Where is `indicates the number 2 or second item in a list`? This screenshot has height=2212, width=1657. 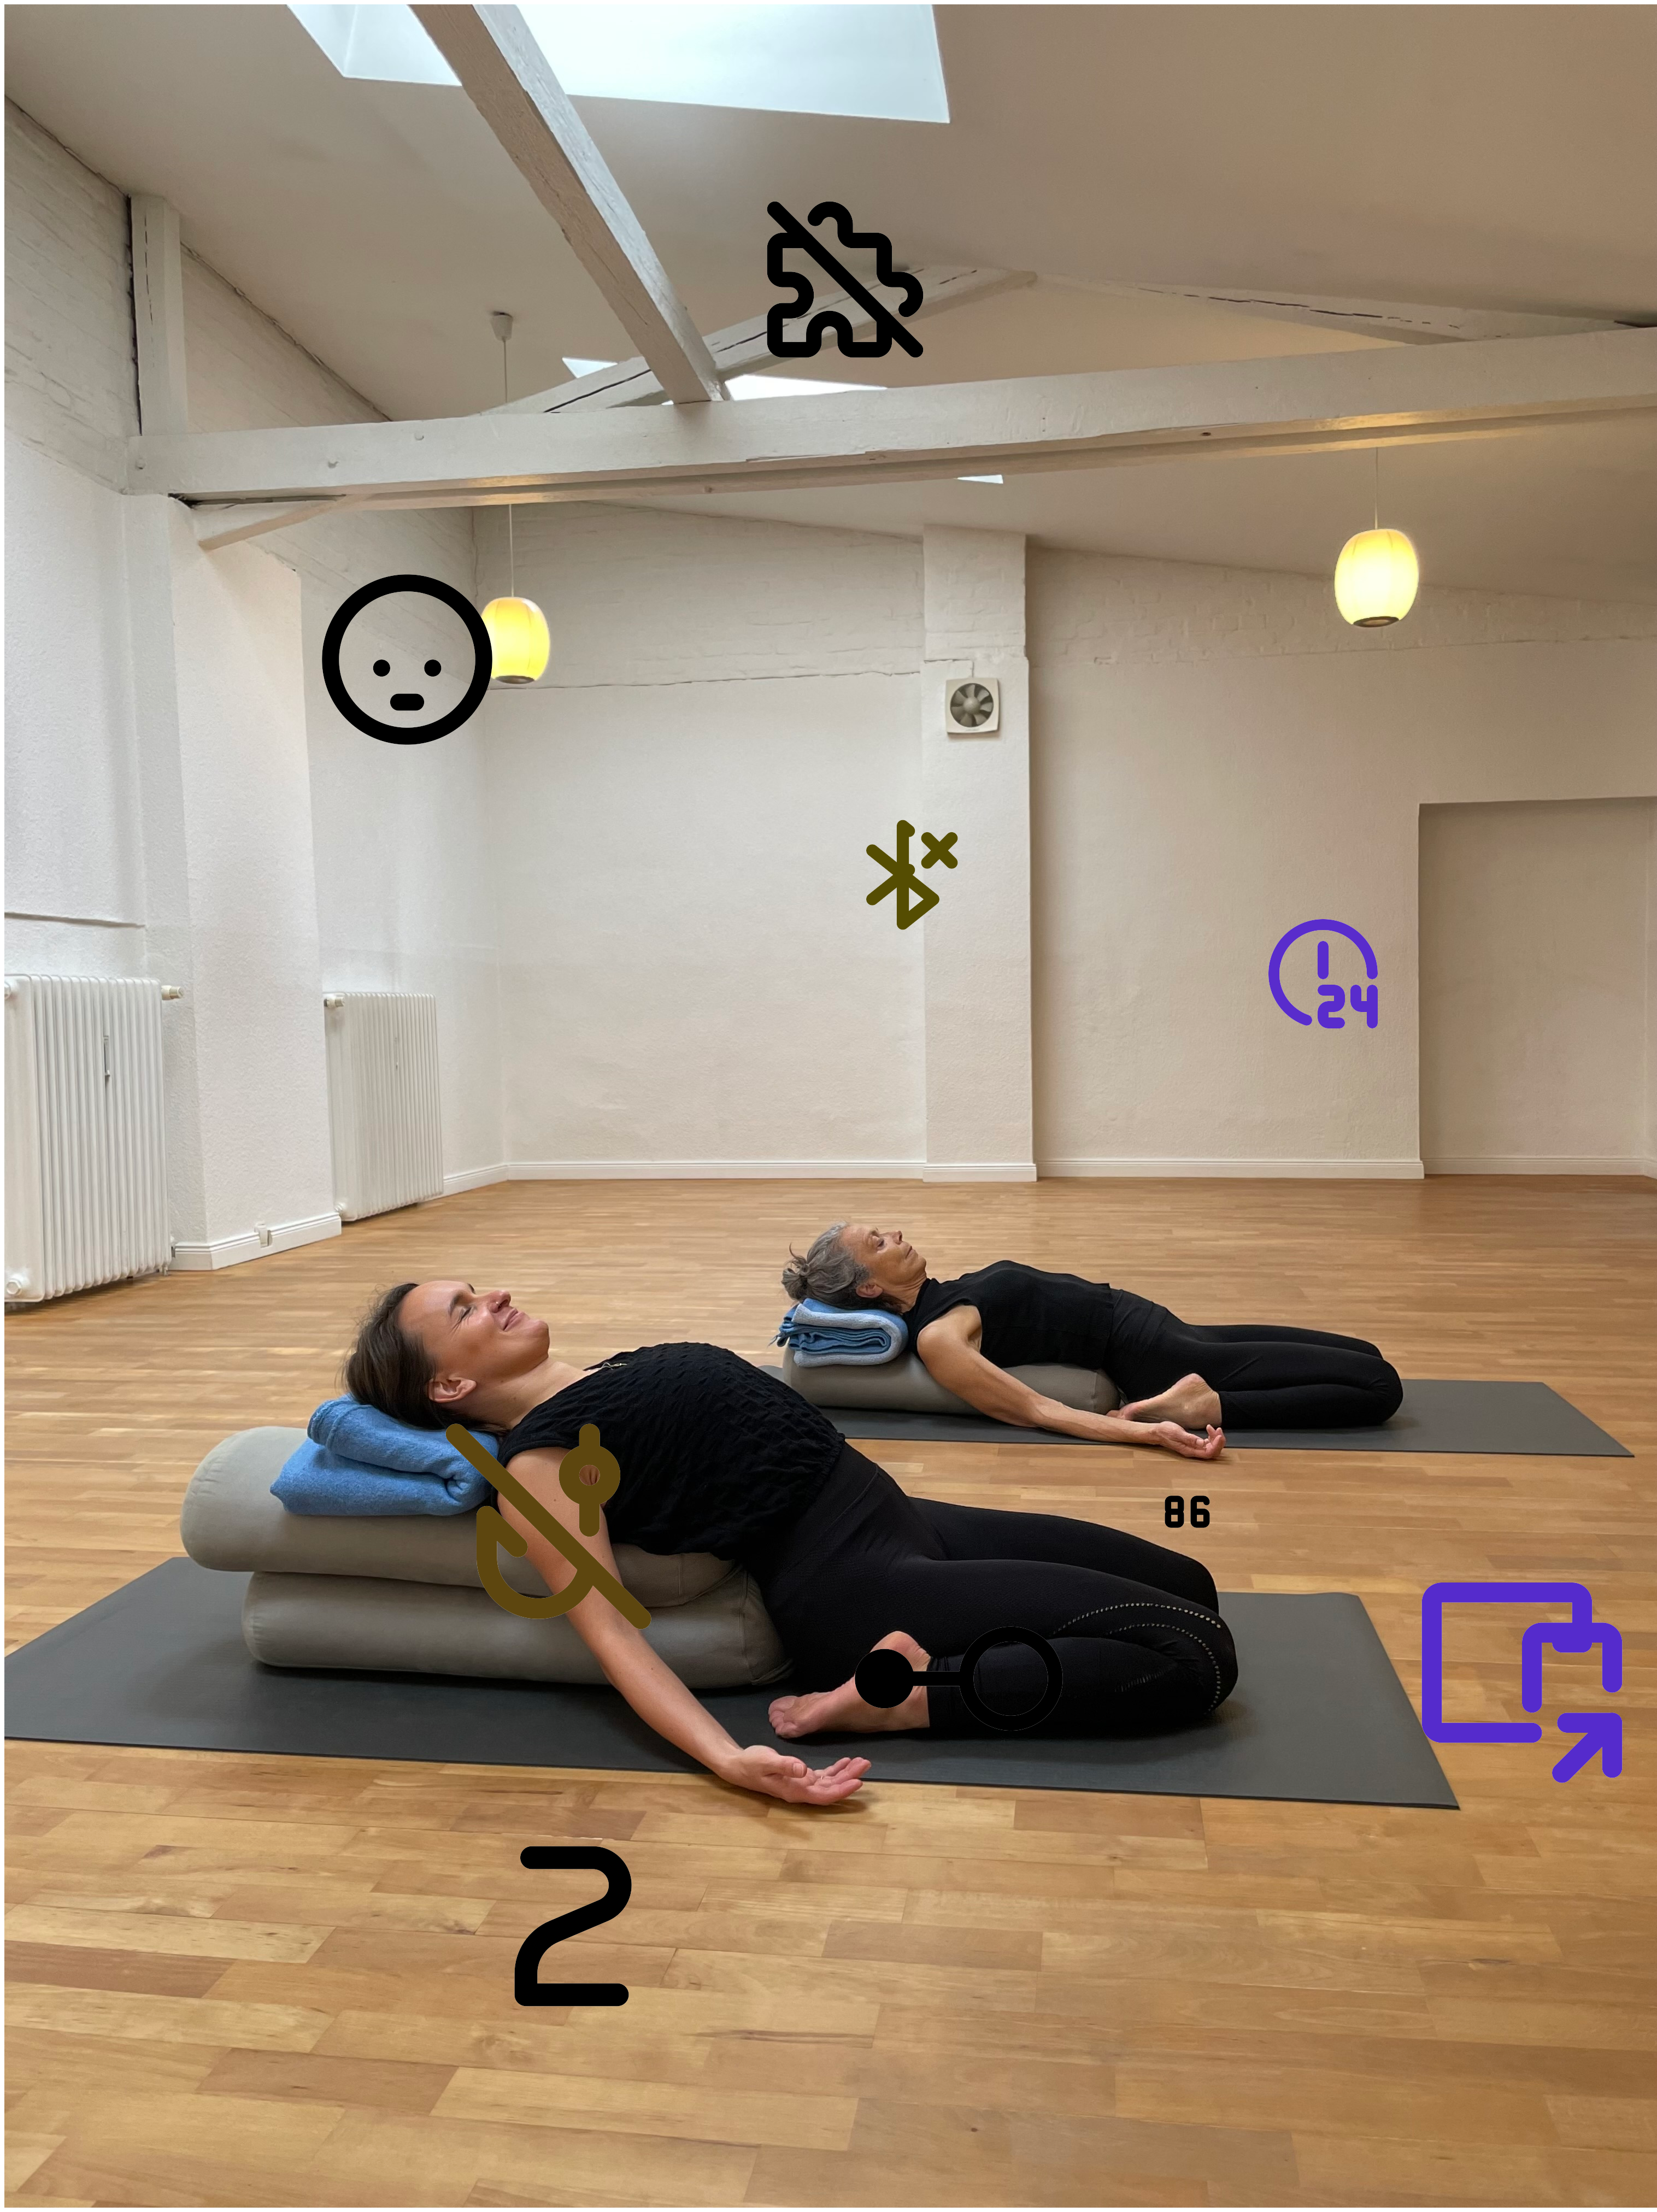
indicates the number 2 or second item in a list is located at coordinates (572, 1926).